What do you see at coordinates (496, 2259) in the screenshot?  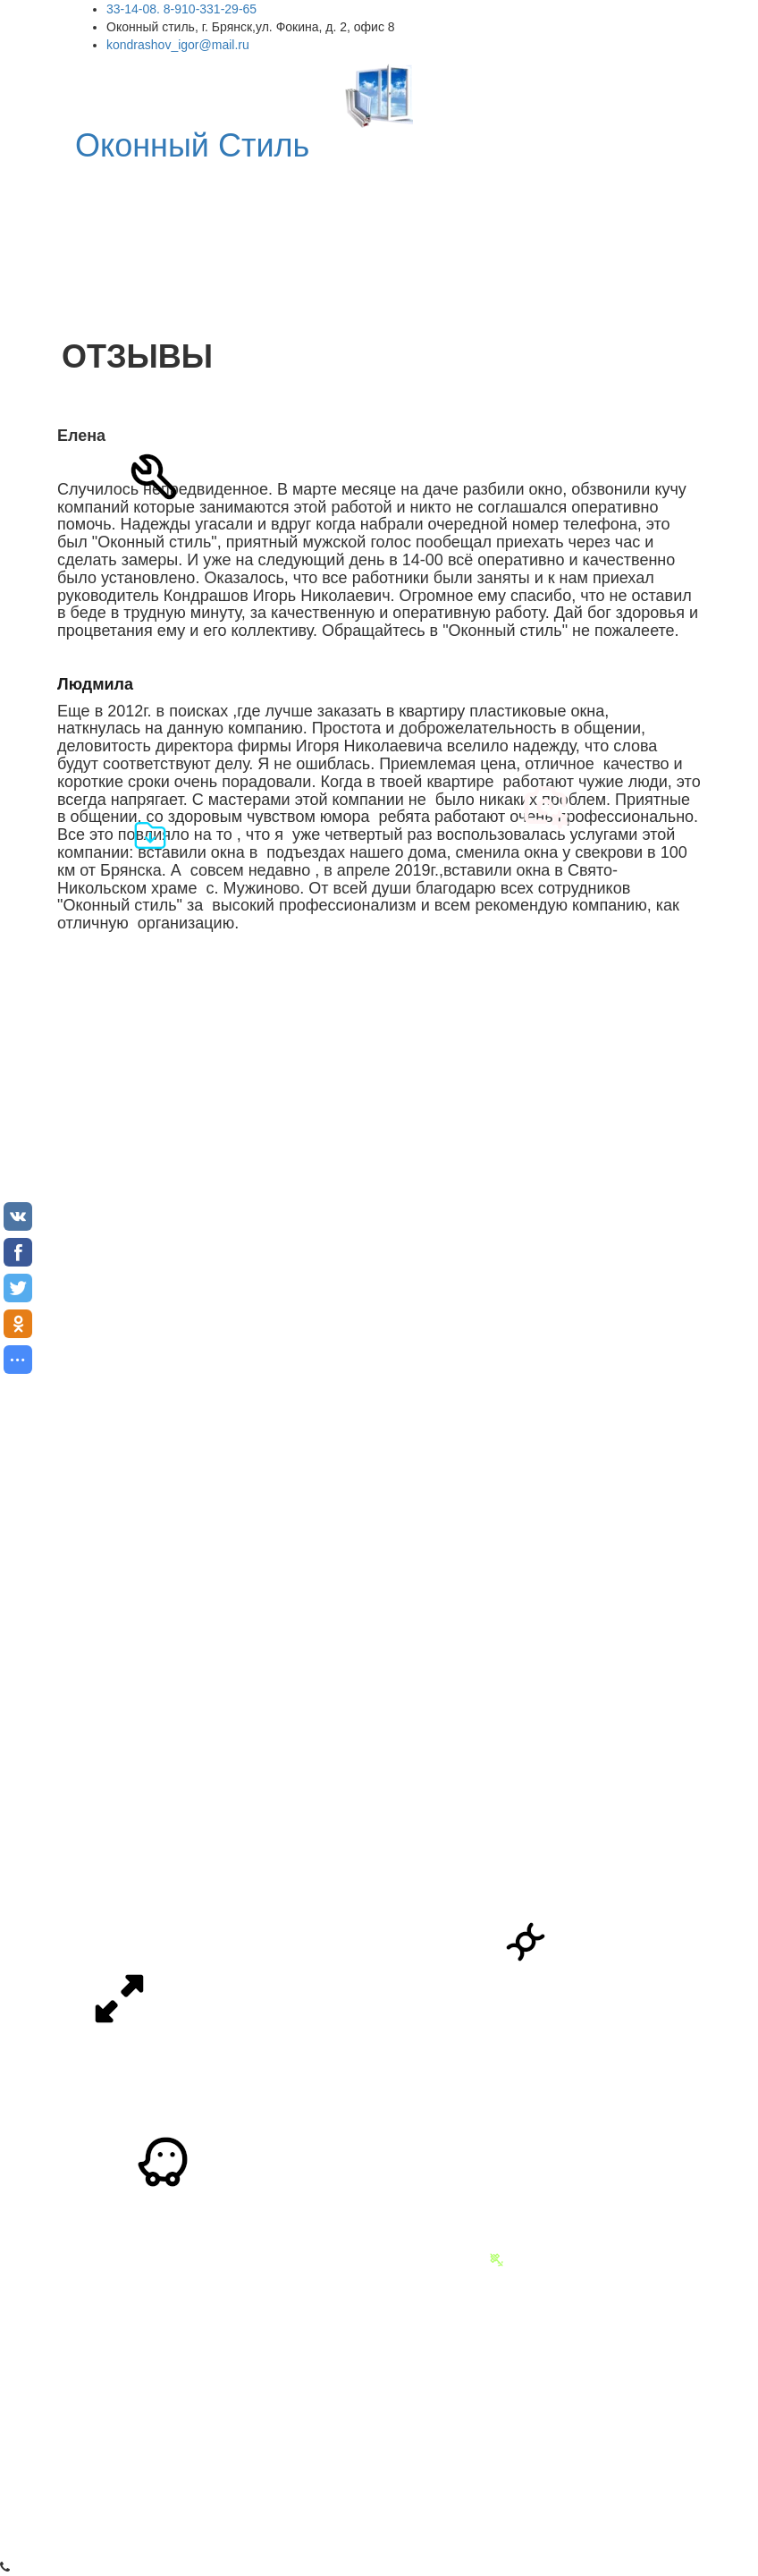 I see `satellite connection unavailable` at bounding box center [496, 2259].